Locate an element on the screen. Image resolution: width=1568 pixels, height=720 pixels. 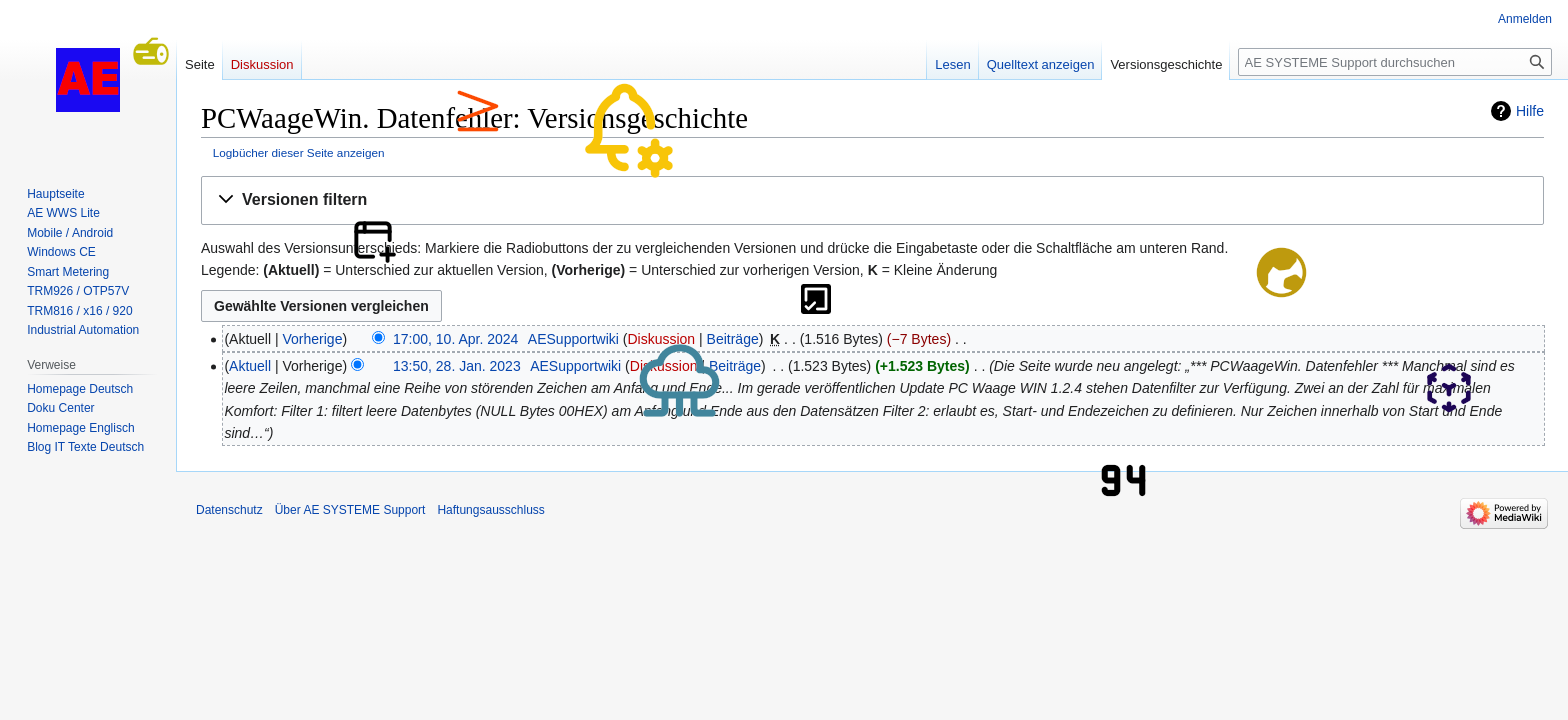
open a new browser tab is located at coordinates (373, 240).